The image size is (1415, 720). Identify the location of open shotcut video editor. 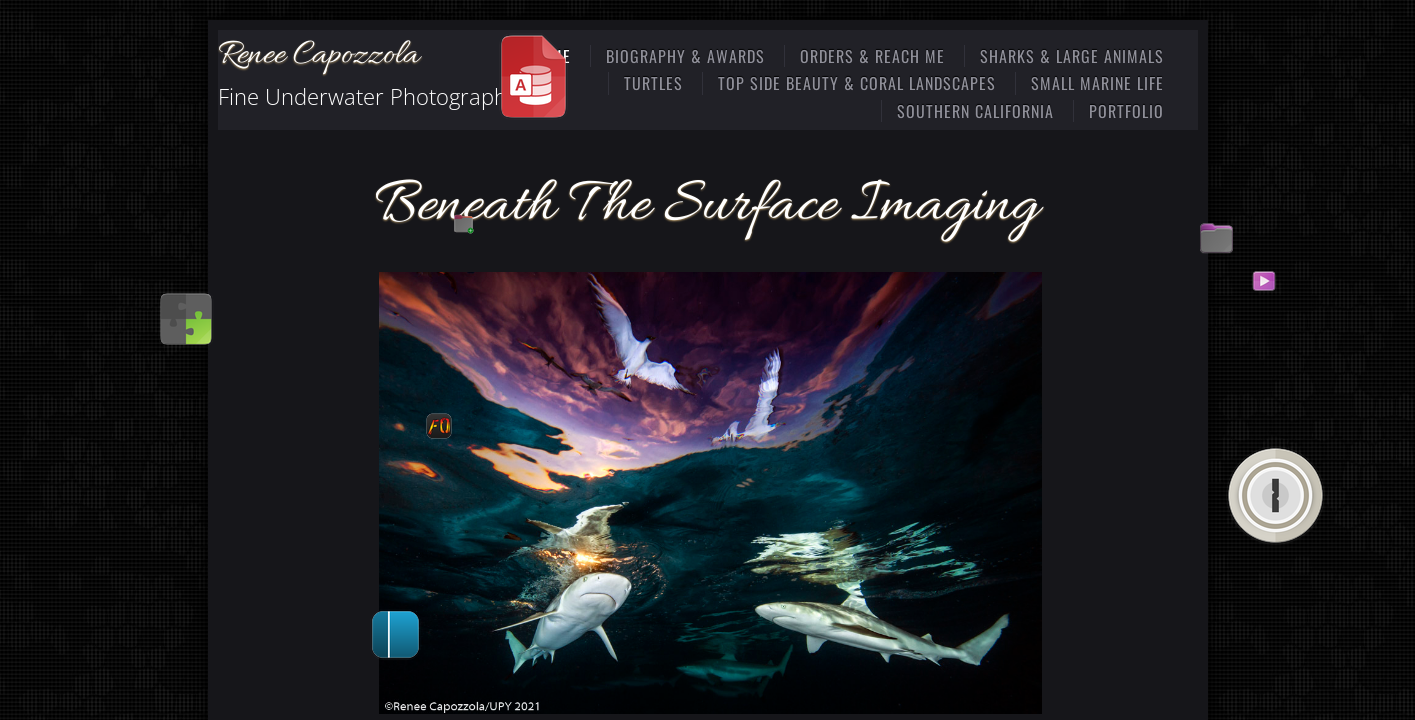
(395, 634).